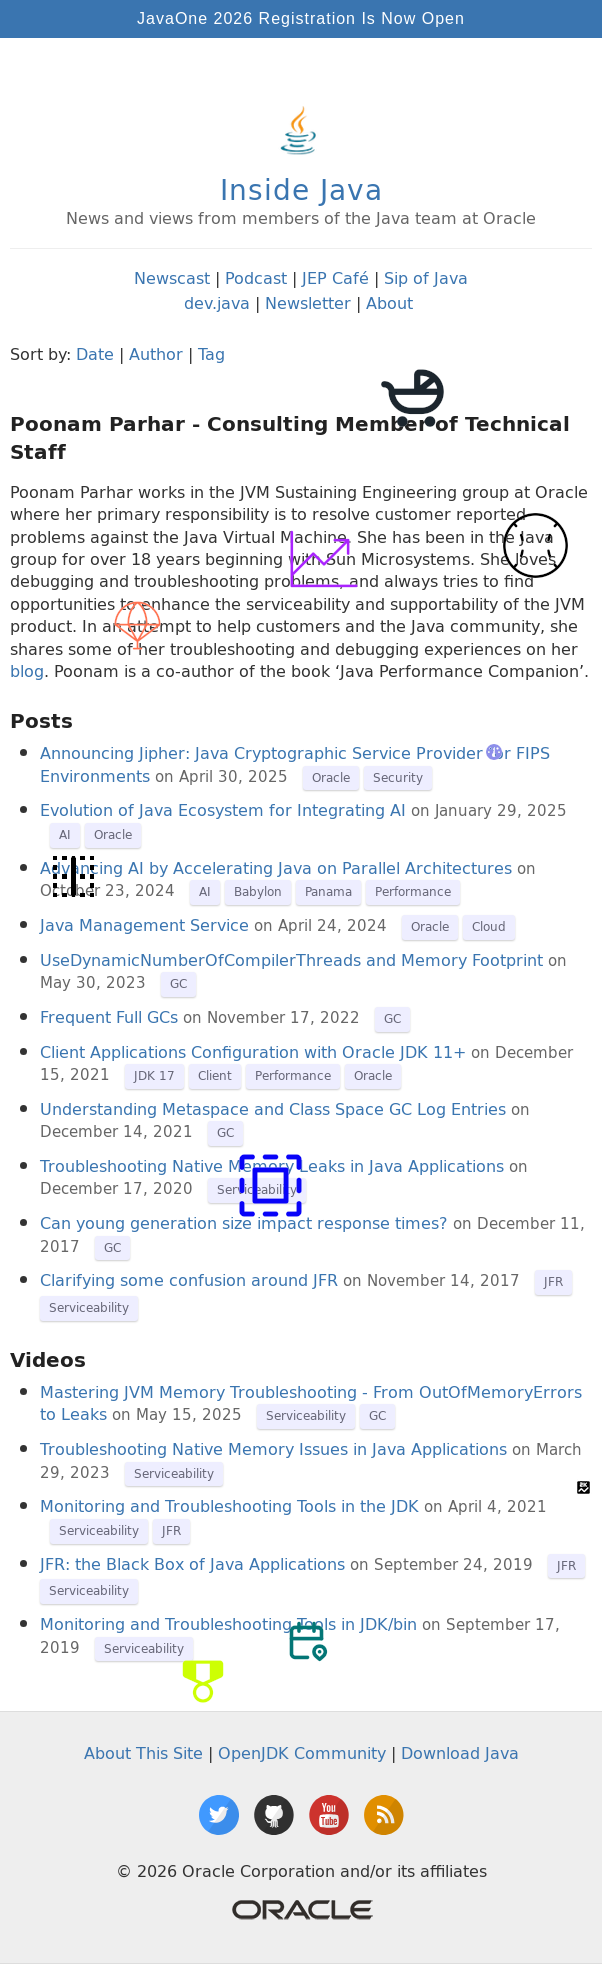 The height and width of the screenshot is (1964, 602). What do you see at coordinates (324, 559) in the screenshot?
I see `view analytics or performance trends` at bounding box center [324, 559].